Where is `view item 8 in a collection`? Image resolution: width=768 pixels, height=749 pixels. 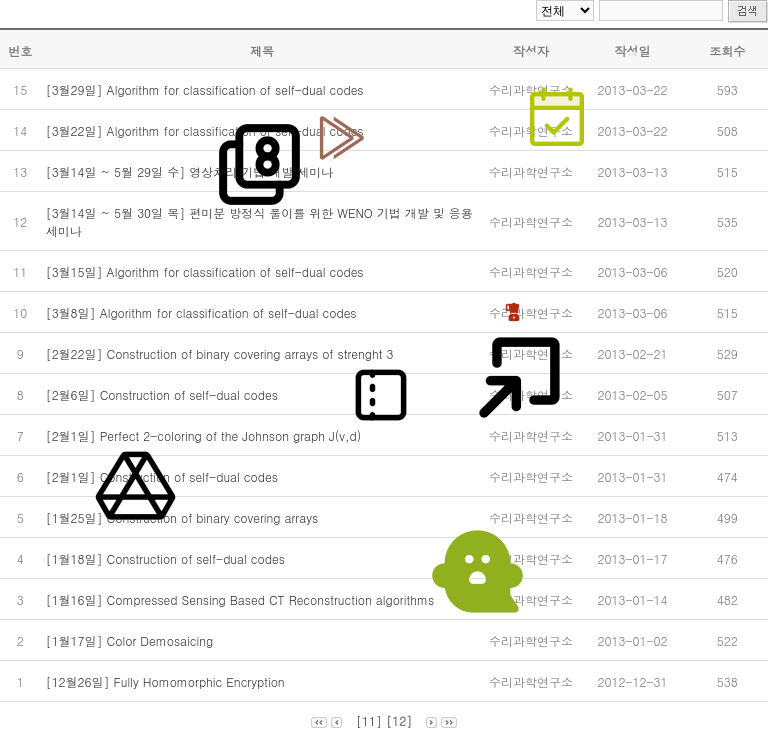
view item 8 in a collection is located at coordinates (259, 164).